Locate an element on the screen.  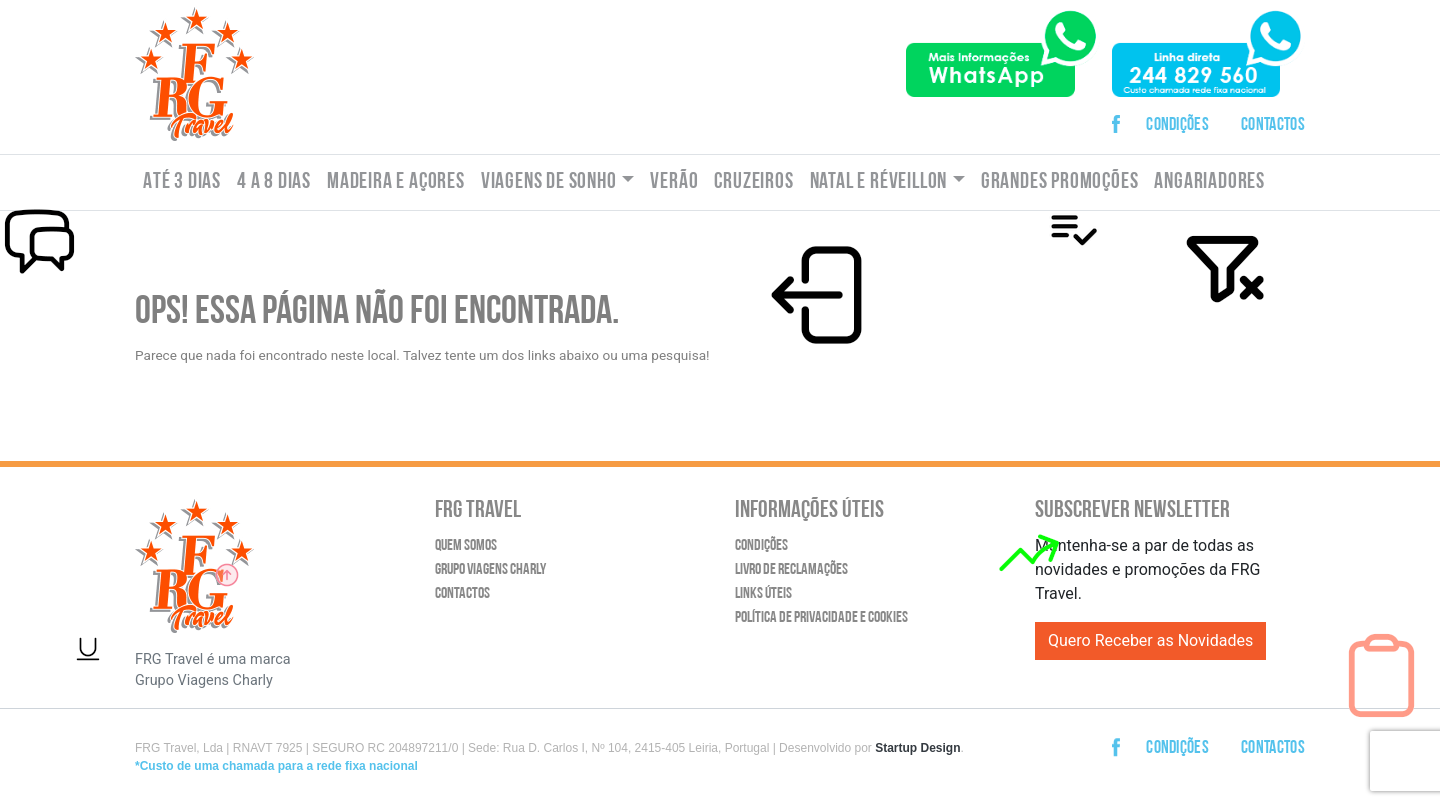
open messaging or chat is located at coordinates (39, 241).